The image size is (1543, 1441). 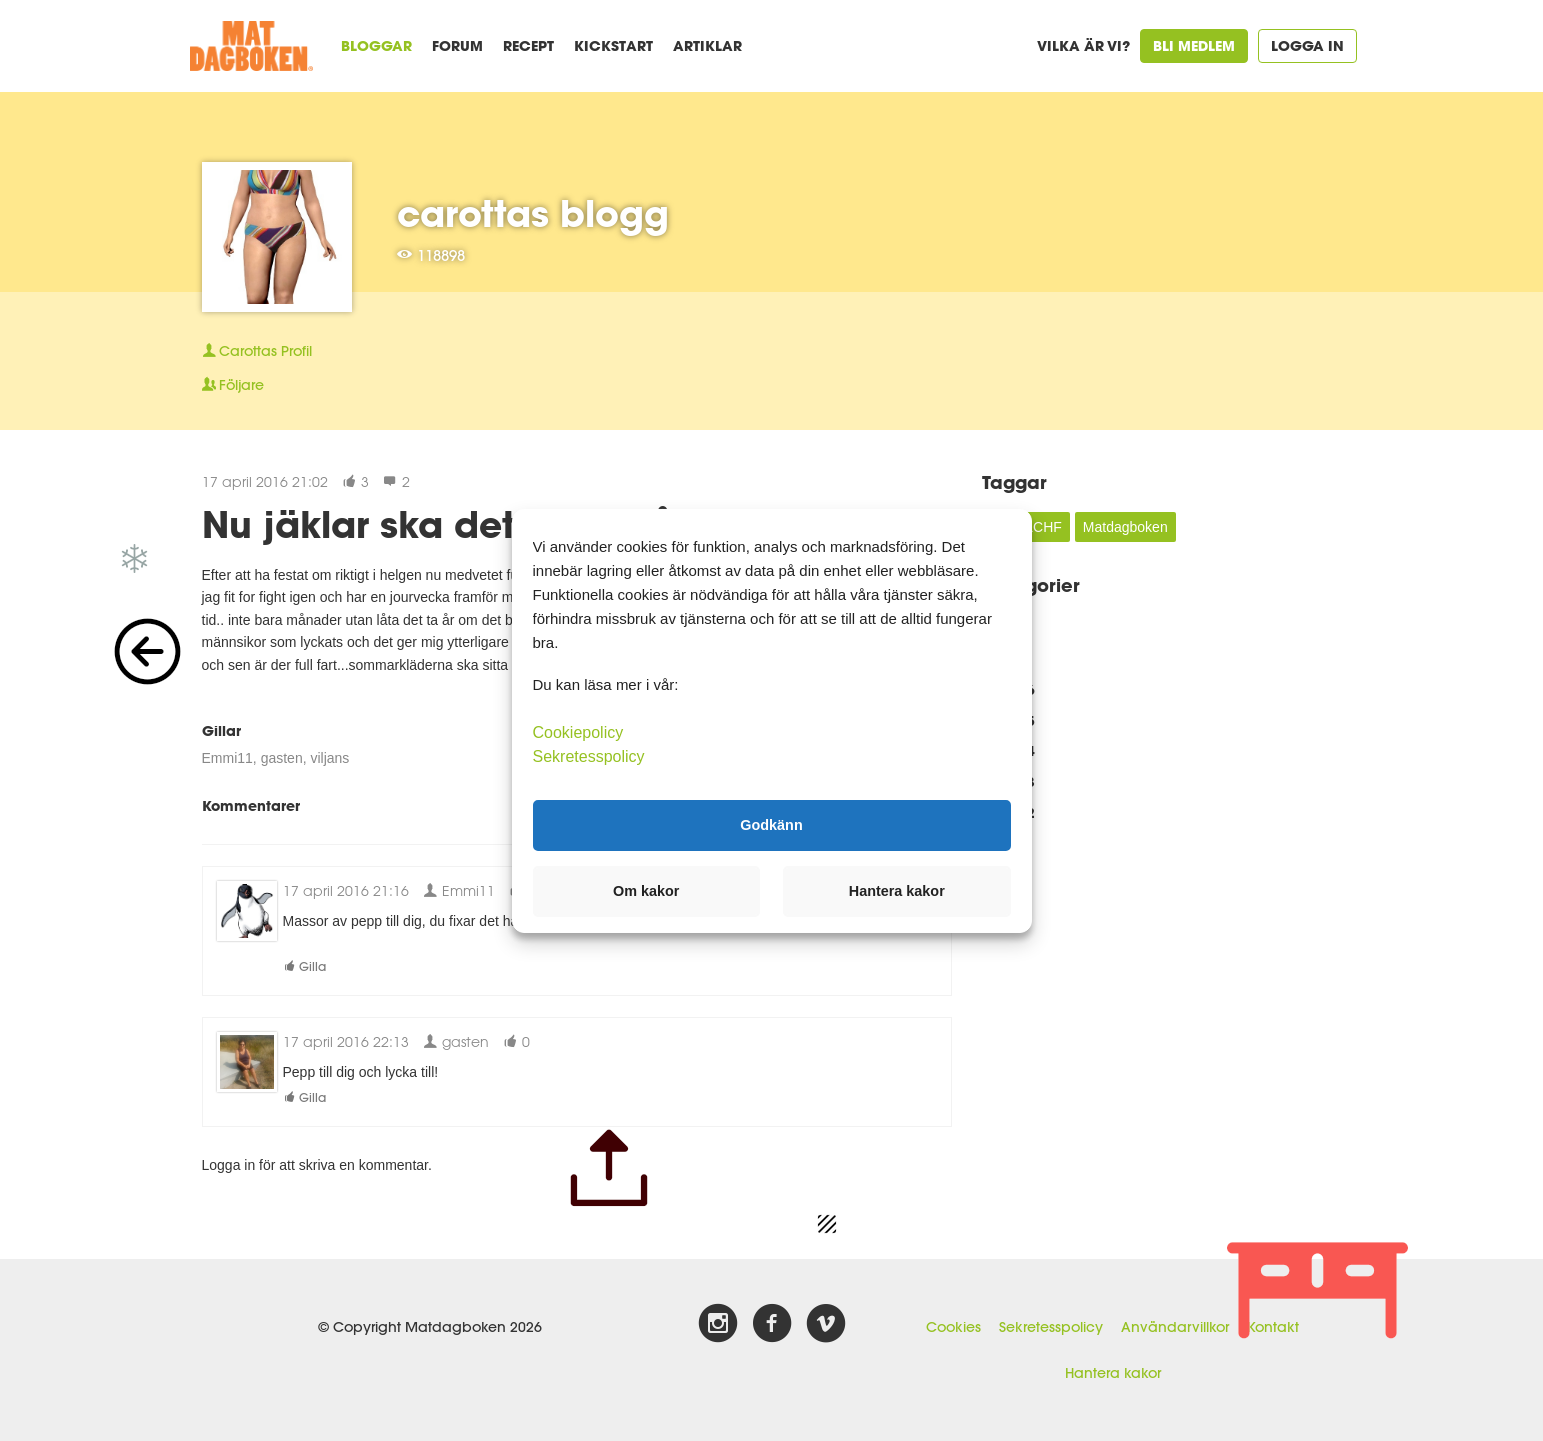 I want to click on access workspace or desk settings, so click(x=1317, y=1287).